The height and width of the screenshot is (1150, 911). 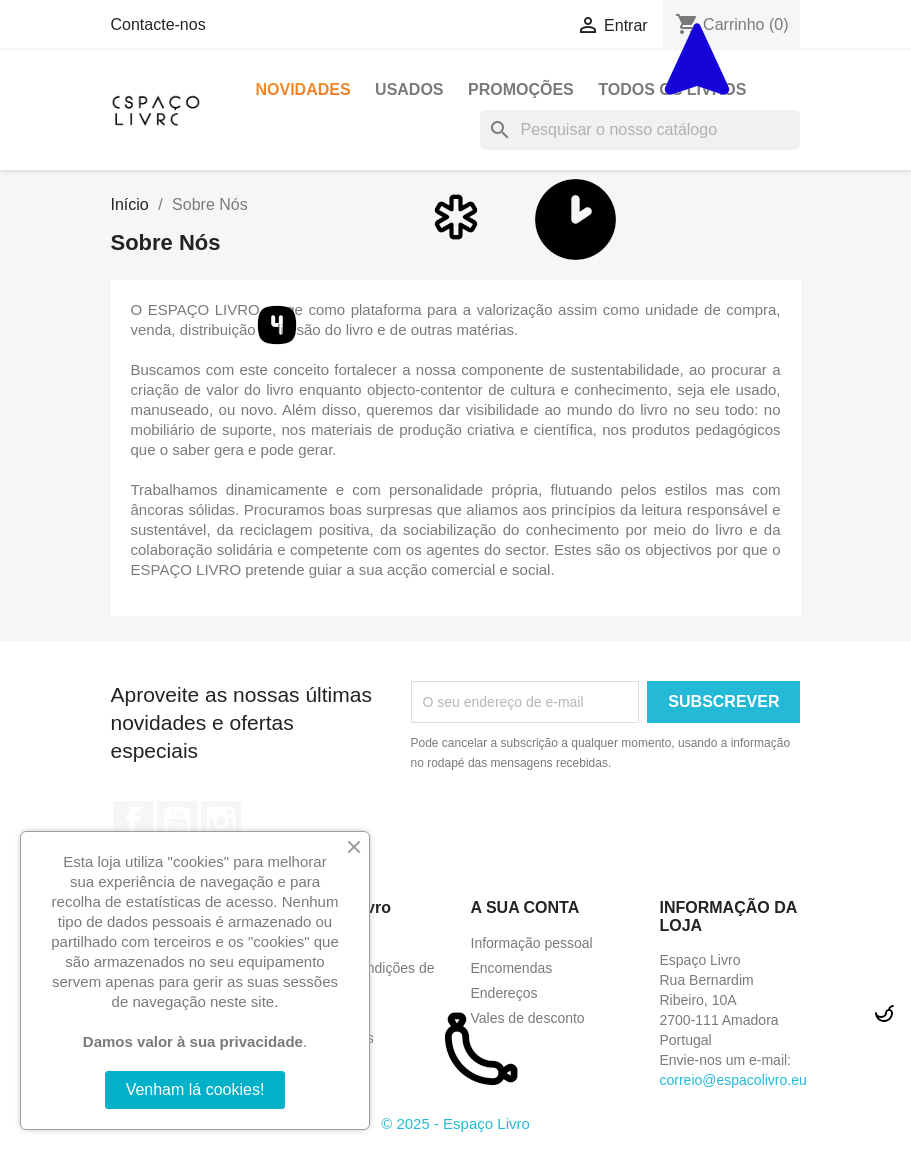 What do you see at coordinates (456, 217) in the screenshot?
I see `access health or medical services` at bounding box center [456, 217].